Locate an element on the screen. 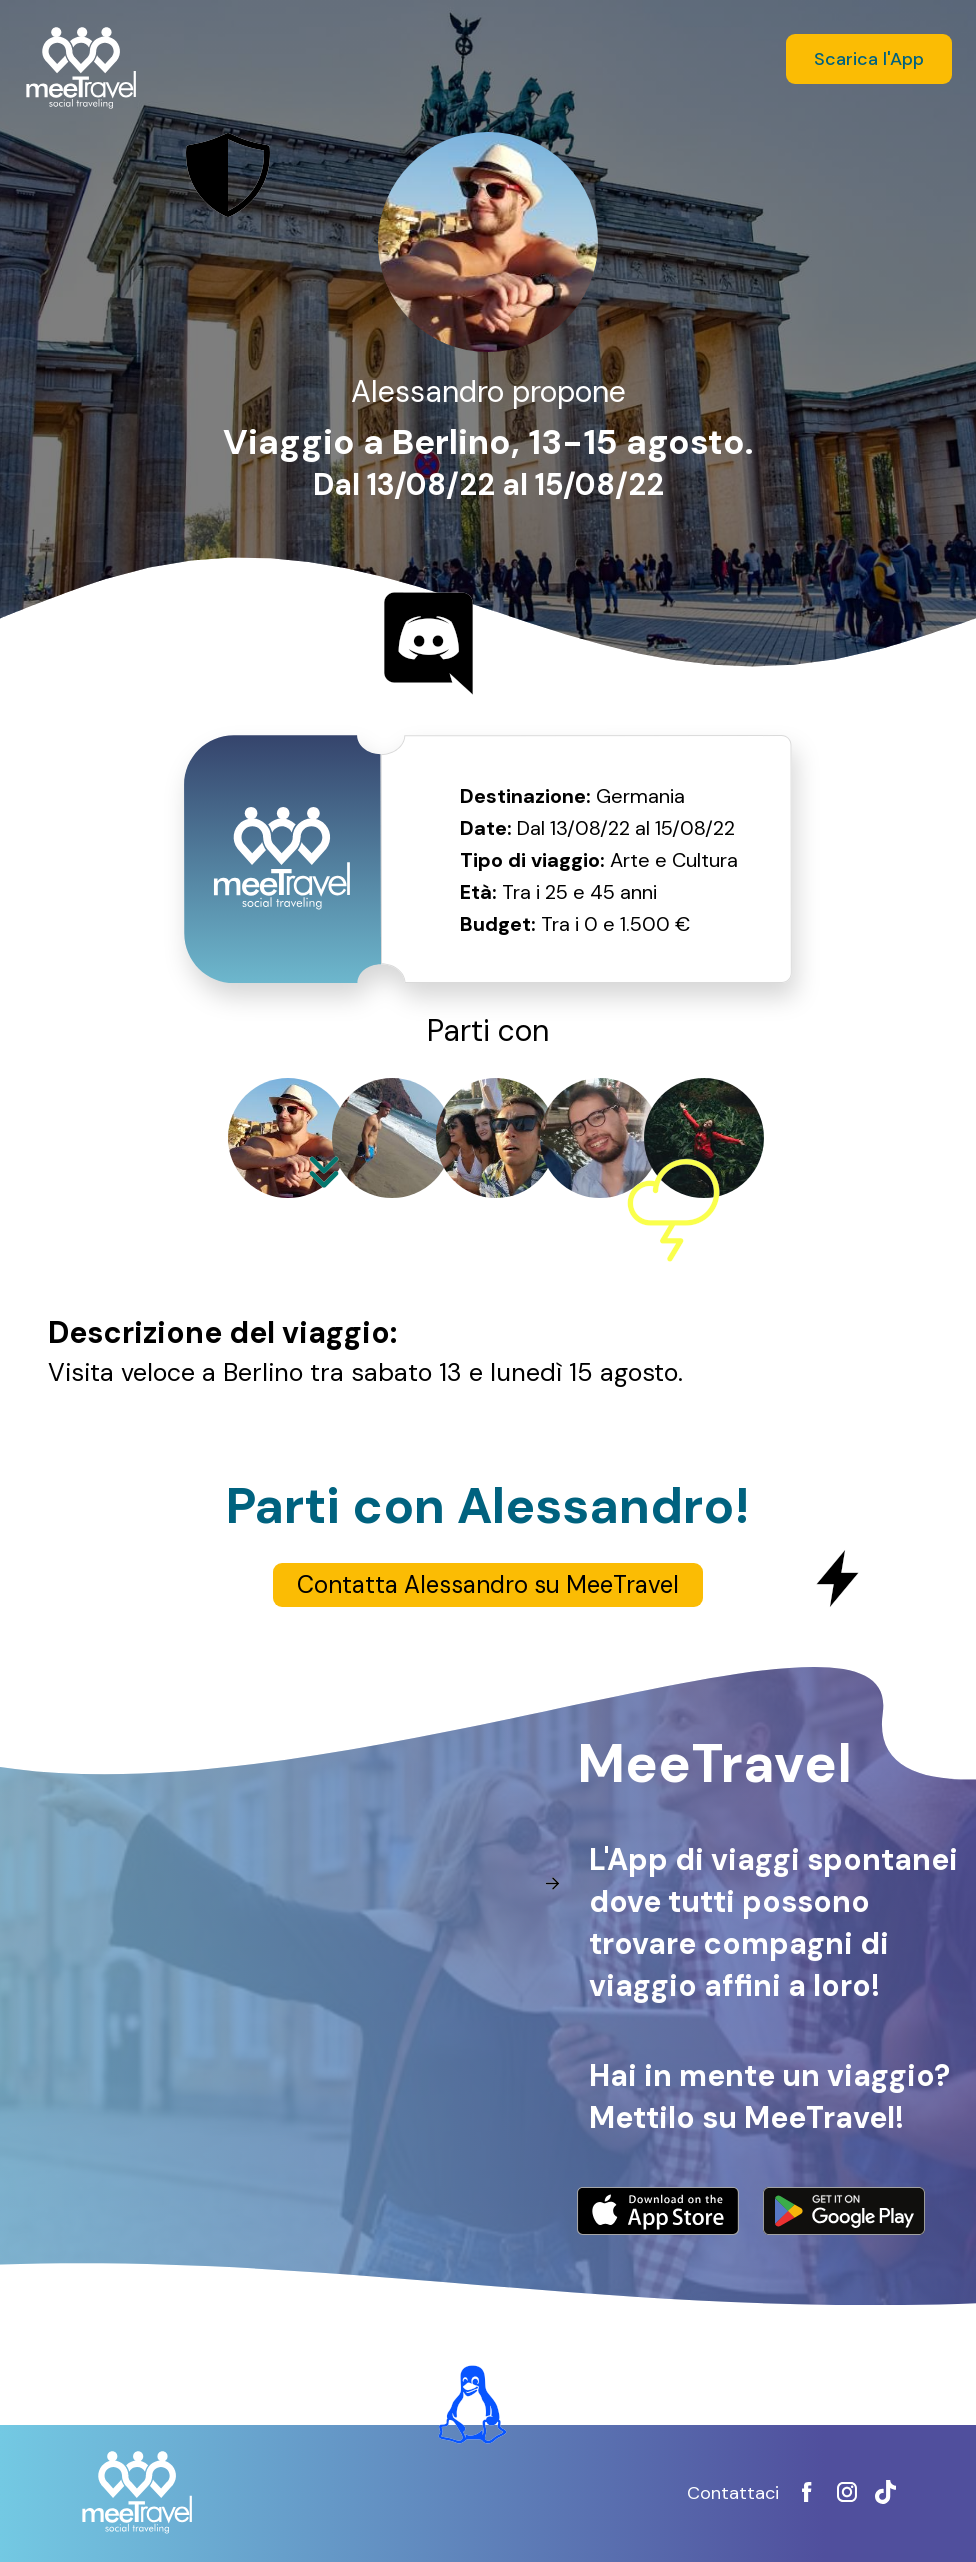 The image size is (976, 2562). indicates partial security or protection status is located at coordinates (228, 175).